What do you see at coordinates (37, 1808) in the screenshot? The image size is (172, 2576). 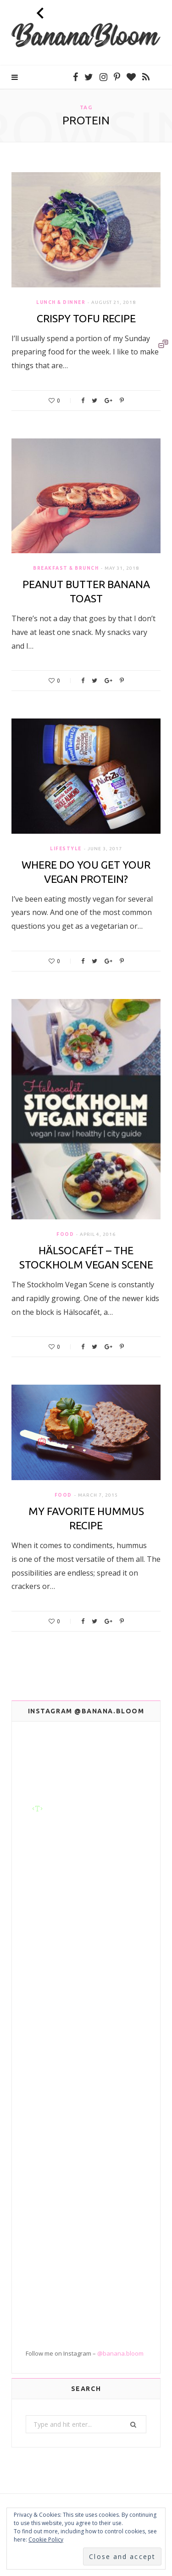 I see `represents a function or method parameter` at bounding box center [37, 1808].